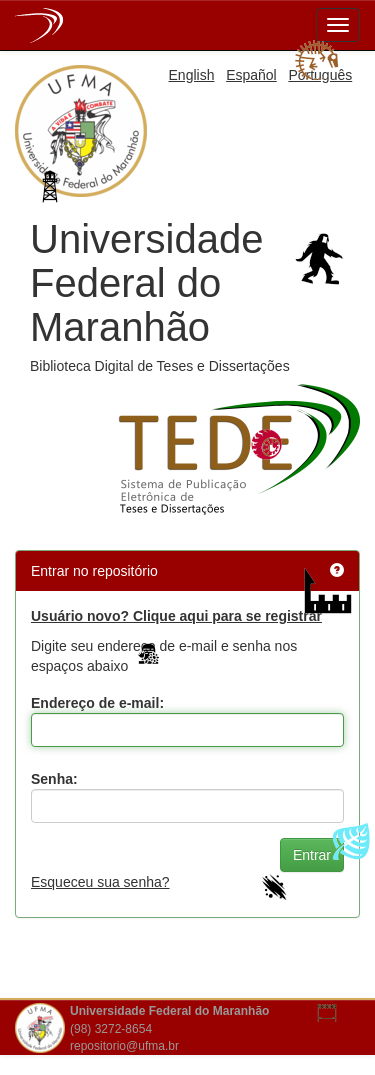 Image resolution: width=375 pixels, height=1075 pixels. What do you see at coordinates (148, 653) in the screenshot?
I see `memorial or cemetery location marker` at bounding box center [148, 653].